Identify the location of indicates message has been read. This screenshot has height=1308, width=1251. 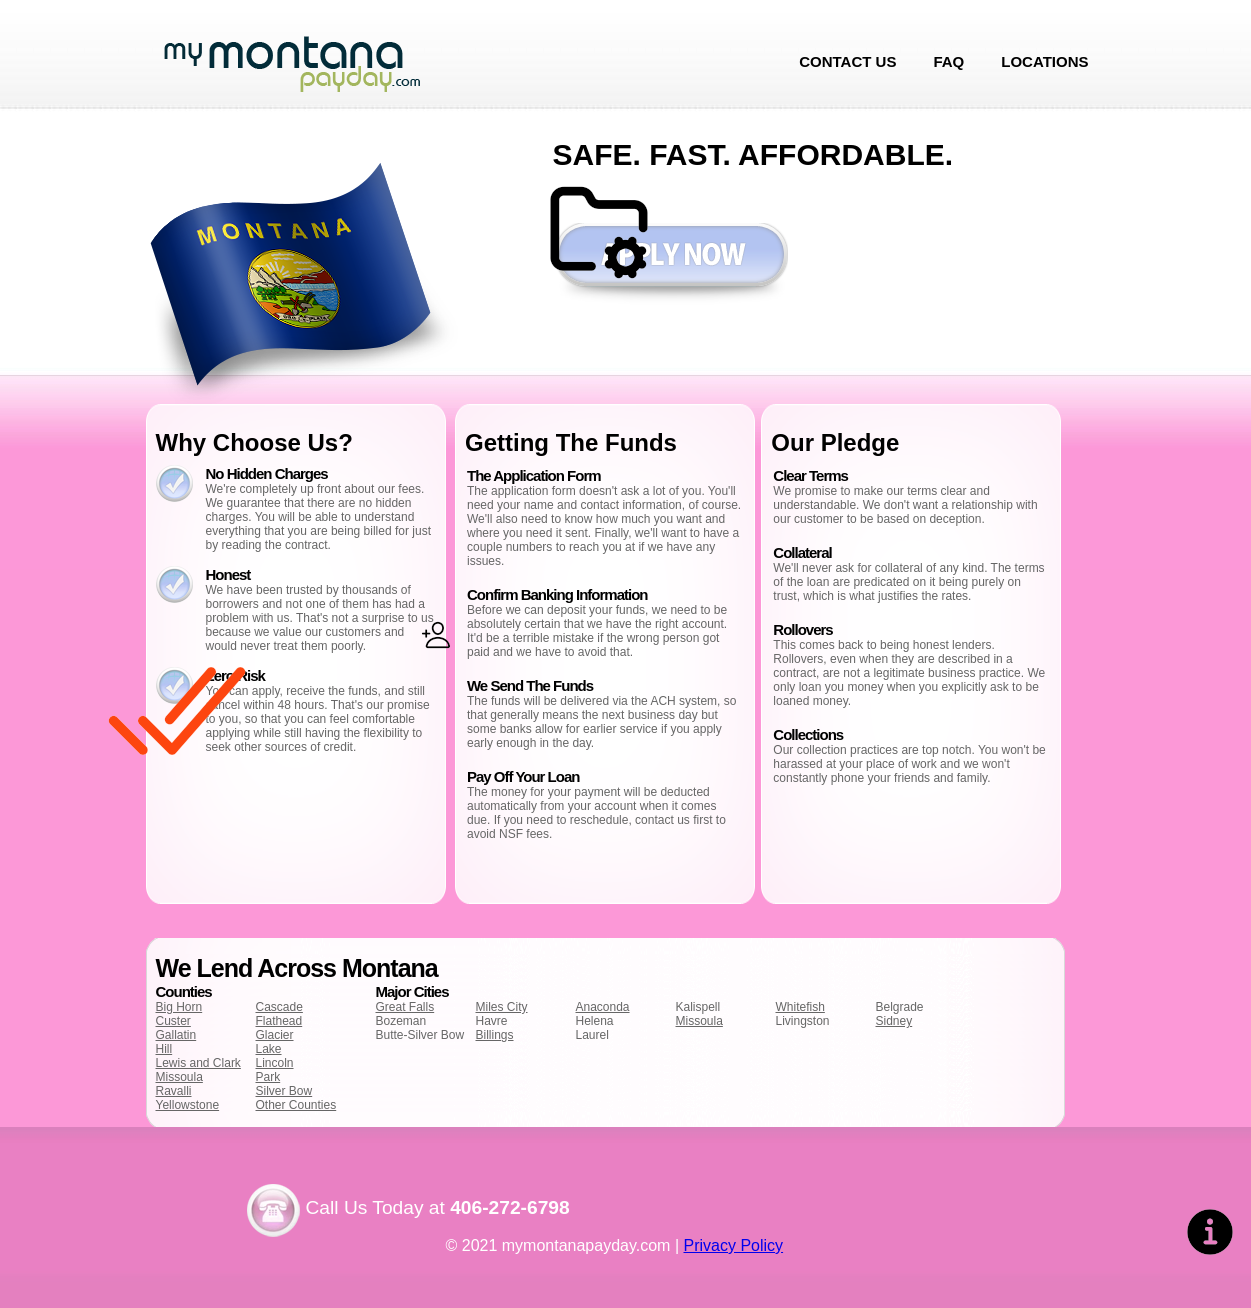
(177, 711).